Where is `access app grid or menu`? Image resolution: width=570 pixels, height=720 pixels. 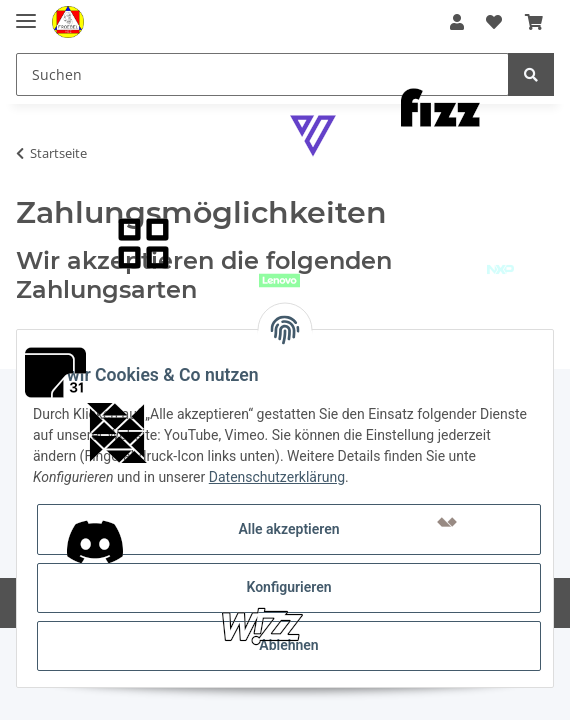
access app grid or menu is located at coordinates (143, 243).